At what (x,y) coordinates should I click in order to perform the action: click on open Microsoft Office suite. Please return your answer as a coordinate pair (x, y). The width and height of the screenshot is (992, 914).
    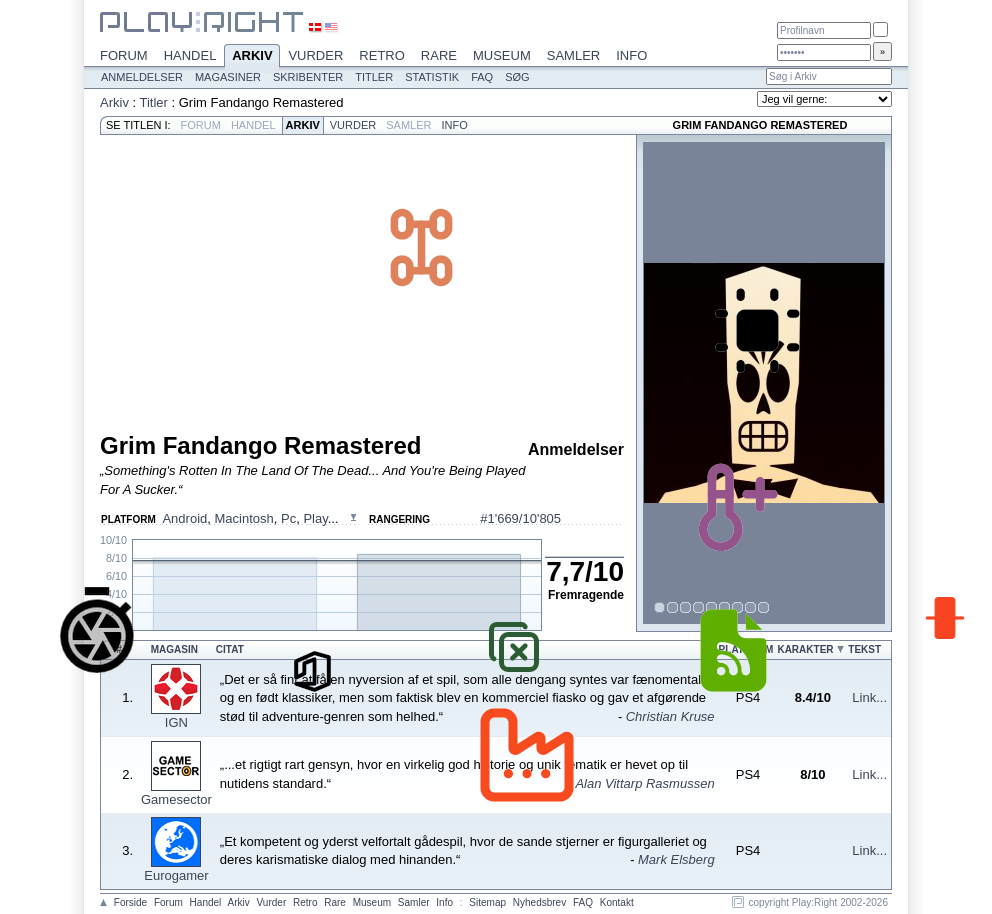
    Looking at the image, I should click on (312, 671).